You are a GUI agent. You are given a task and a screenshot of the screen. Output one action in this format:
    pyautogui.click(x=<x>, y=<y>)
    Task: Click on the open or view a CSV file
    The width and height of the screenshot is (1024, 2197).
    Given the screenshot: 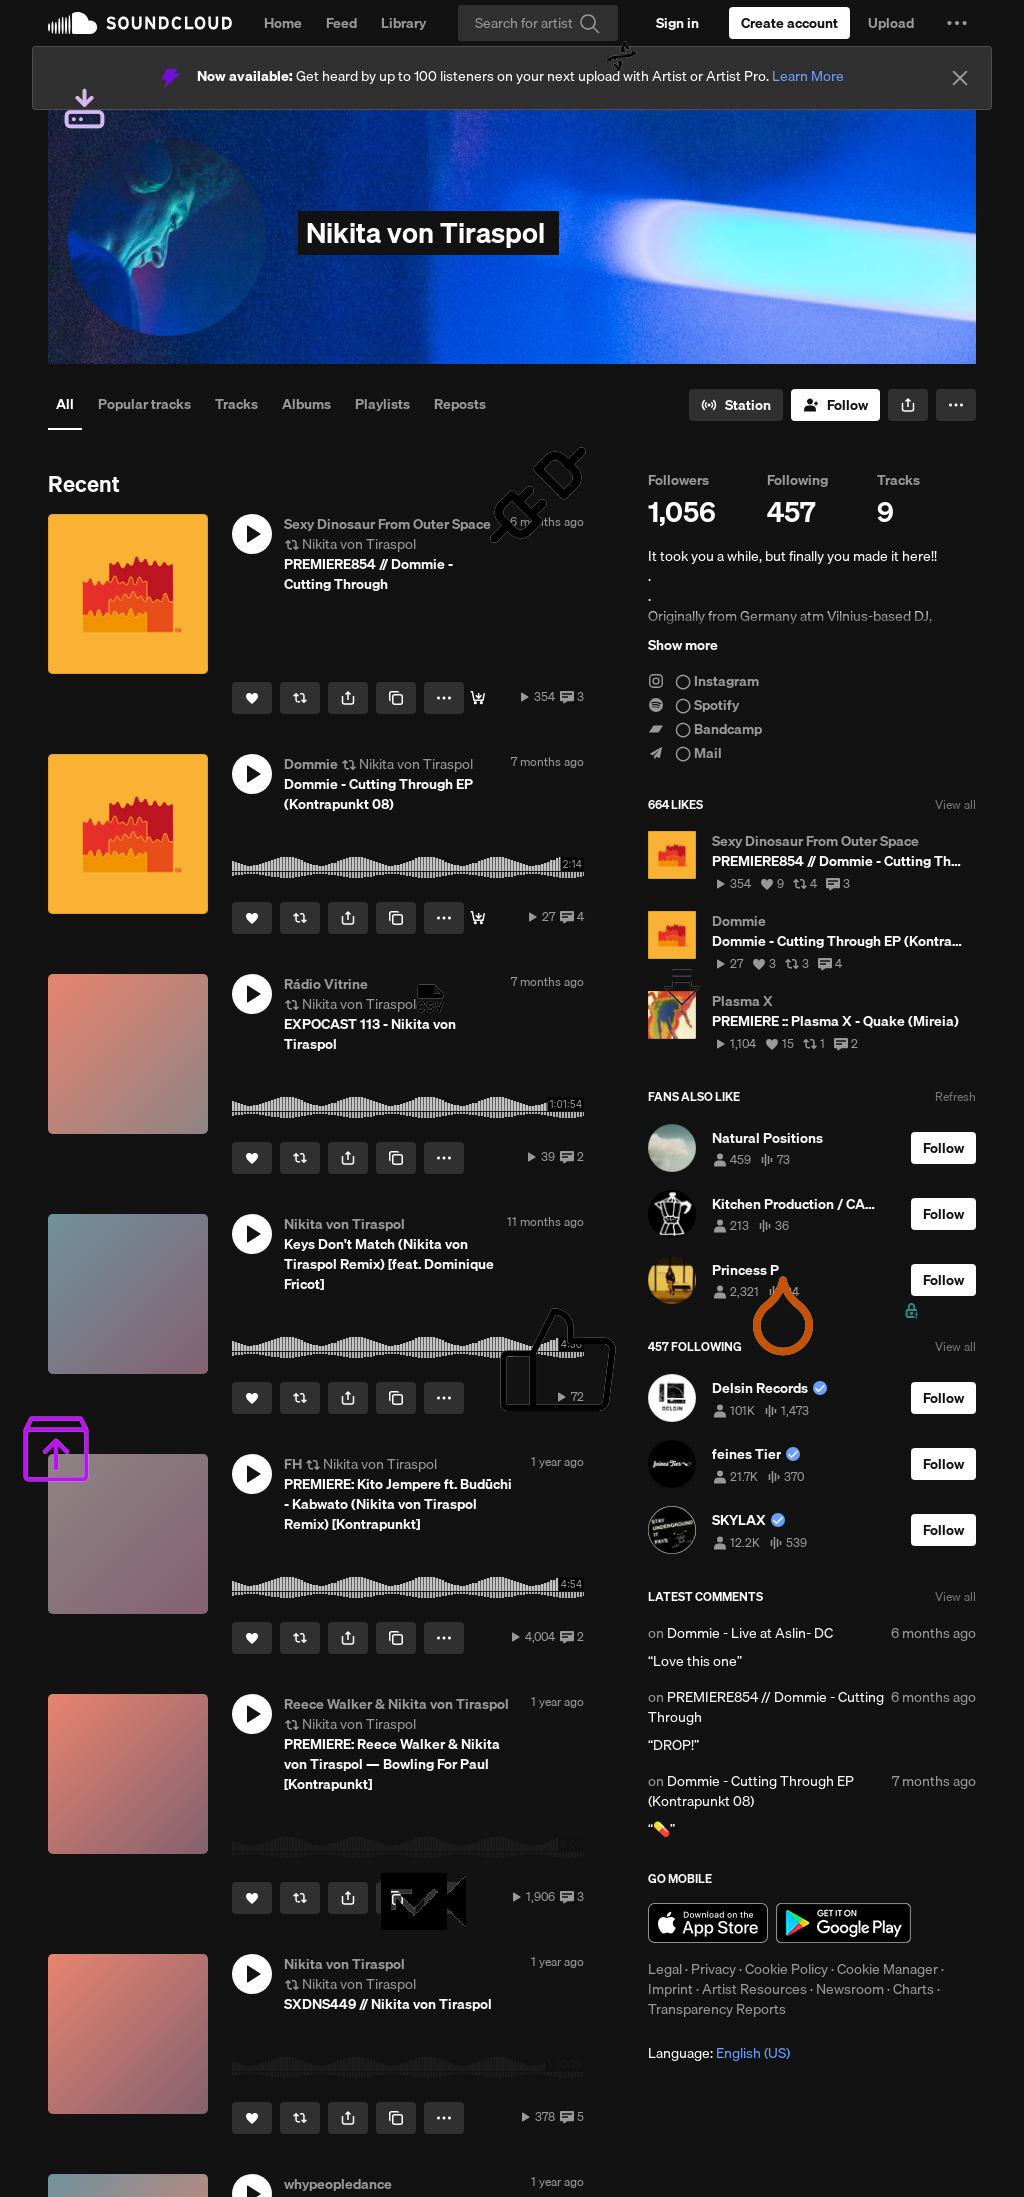 What is the action you would take?
    pyautogui.click(x=430, y=999)
    